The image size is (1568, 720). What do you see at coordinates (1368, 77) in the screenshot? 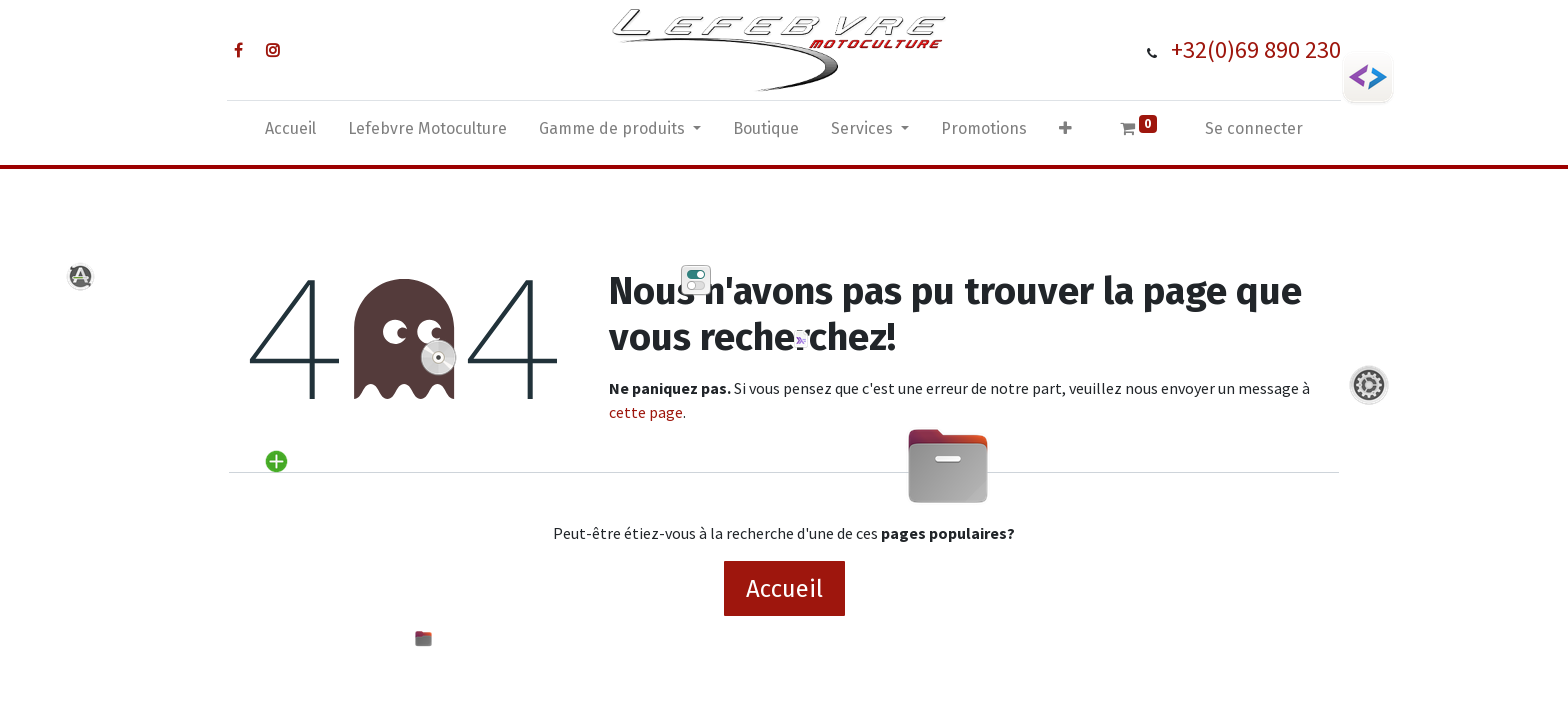
I see `open smartgit version control client` at bounding box center [1368, 77].